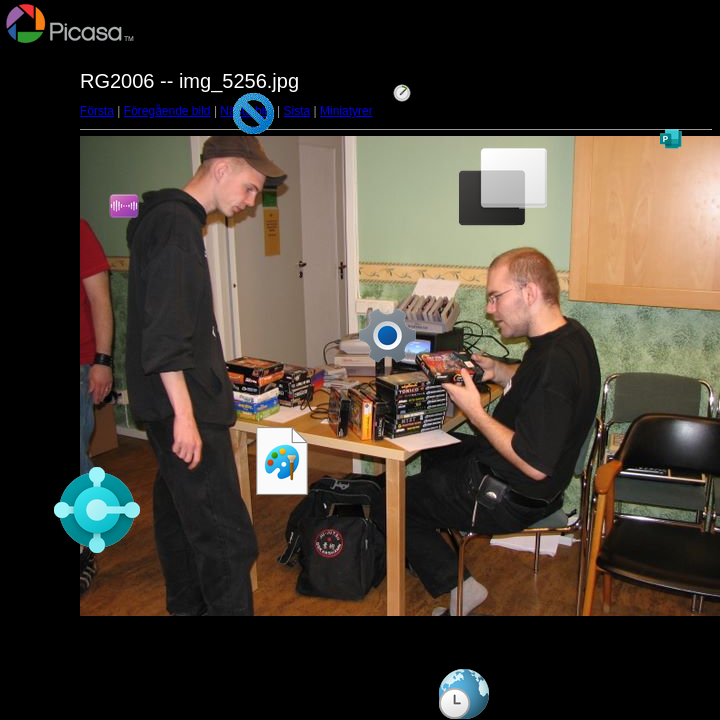 The height and width of the screenshot is (720, 720). I want to click on open Microsoft Publisher application, so click(671, 139).